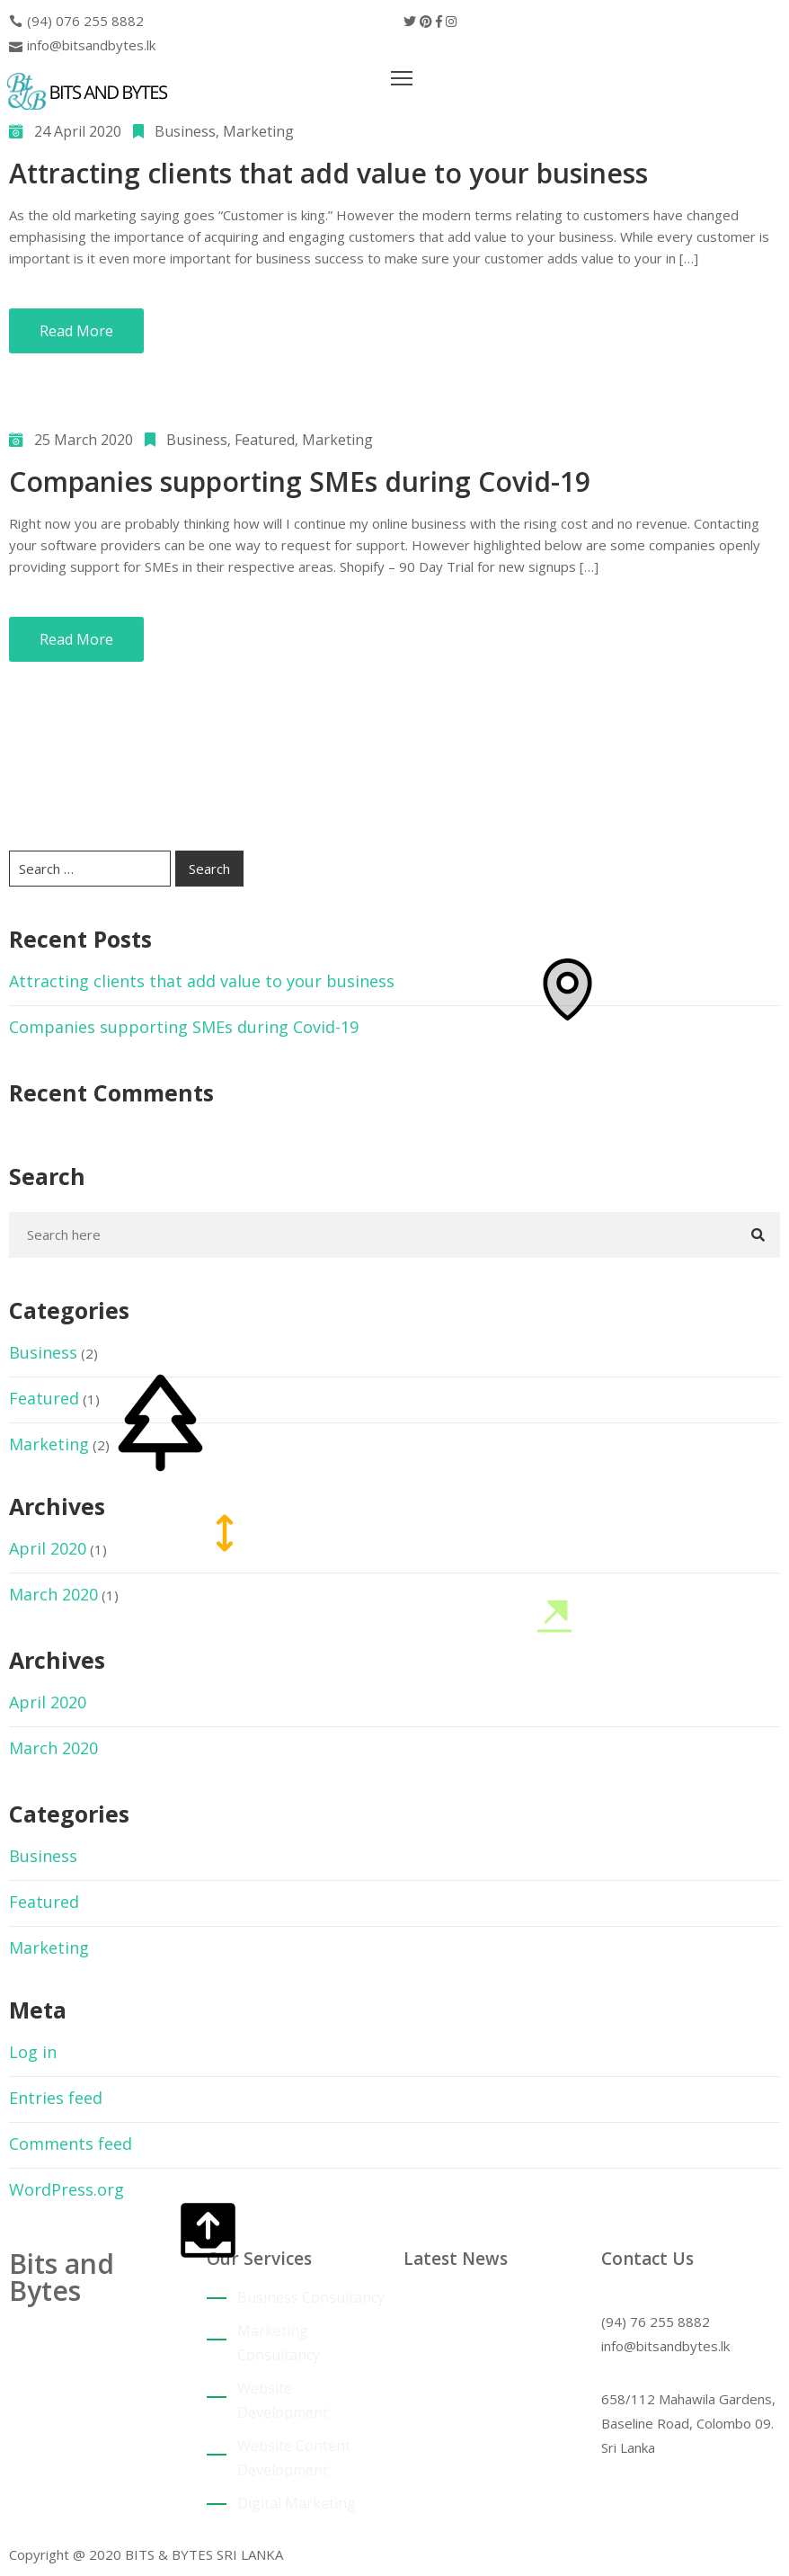 The width and height of the screenshot is (789, 2576). Describe the element at coordinates (554, 1615) in the screenshot. I see `open link in new window` at that location.